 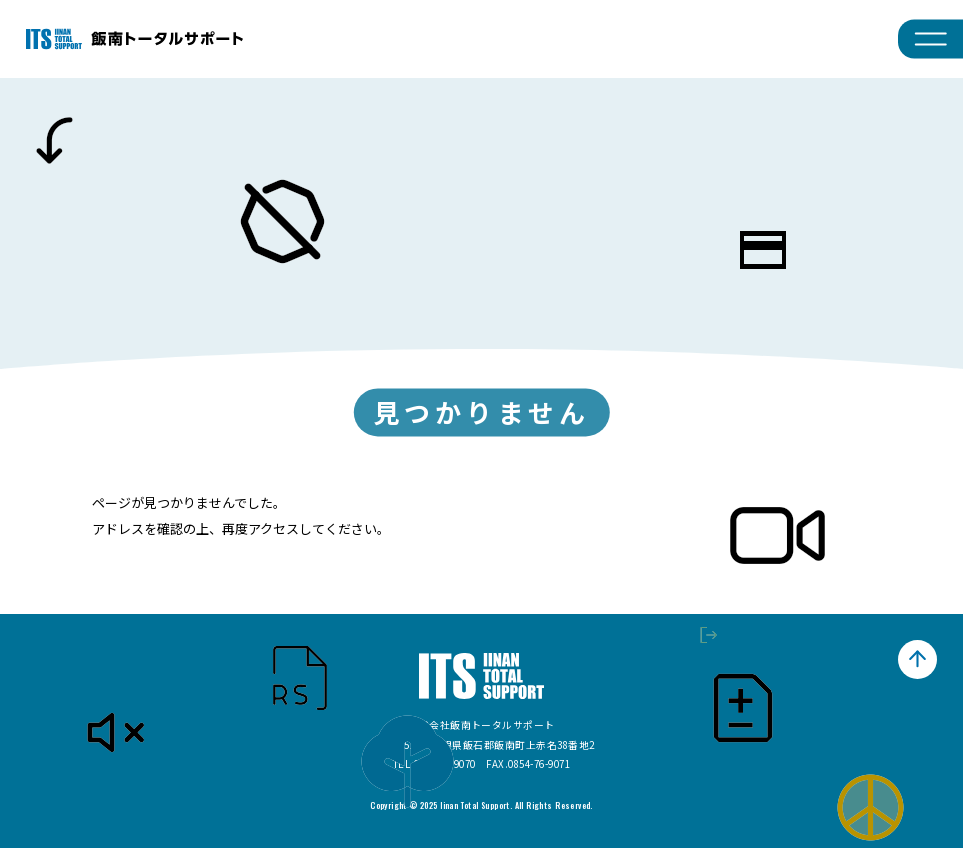 I want to click on request changes on a code review, so click(x=743, y=708).